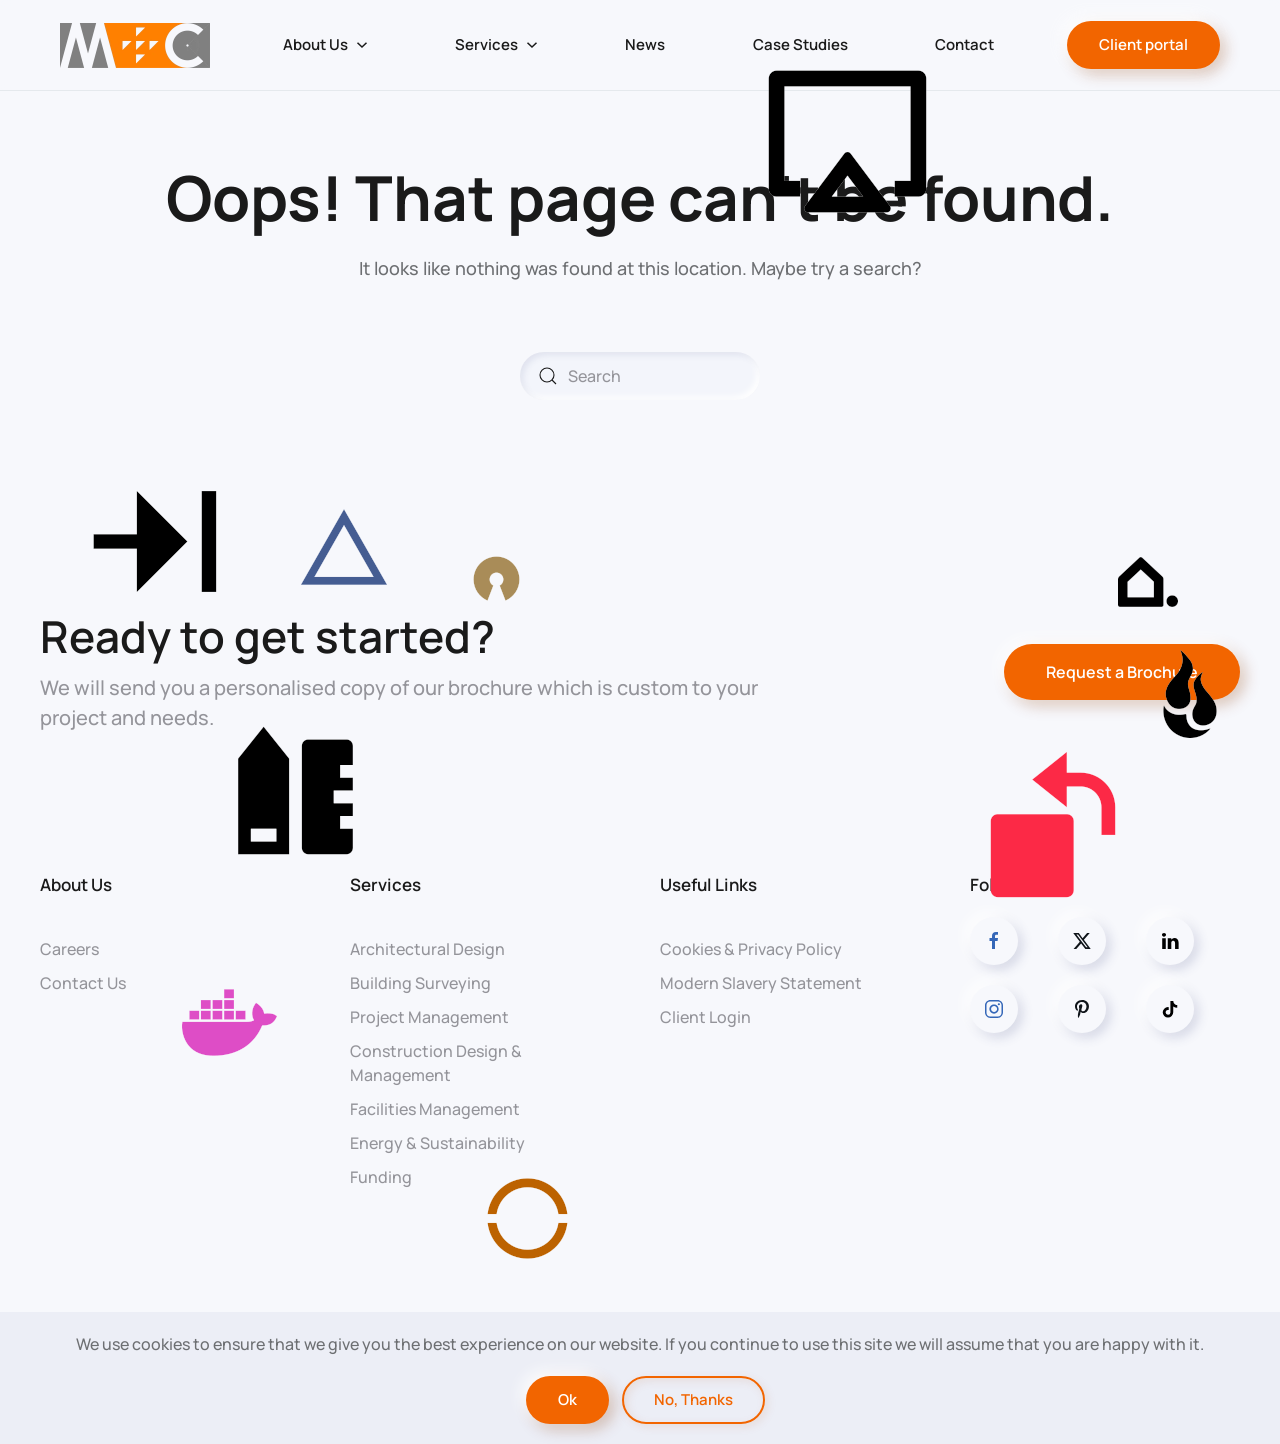  Describe the element at coordinates (496, 579) in the screenshot. I see `indicates open-source software or project` at that location.